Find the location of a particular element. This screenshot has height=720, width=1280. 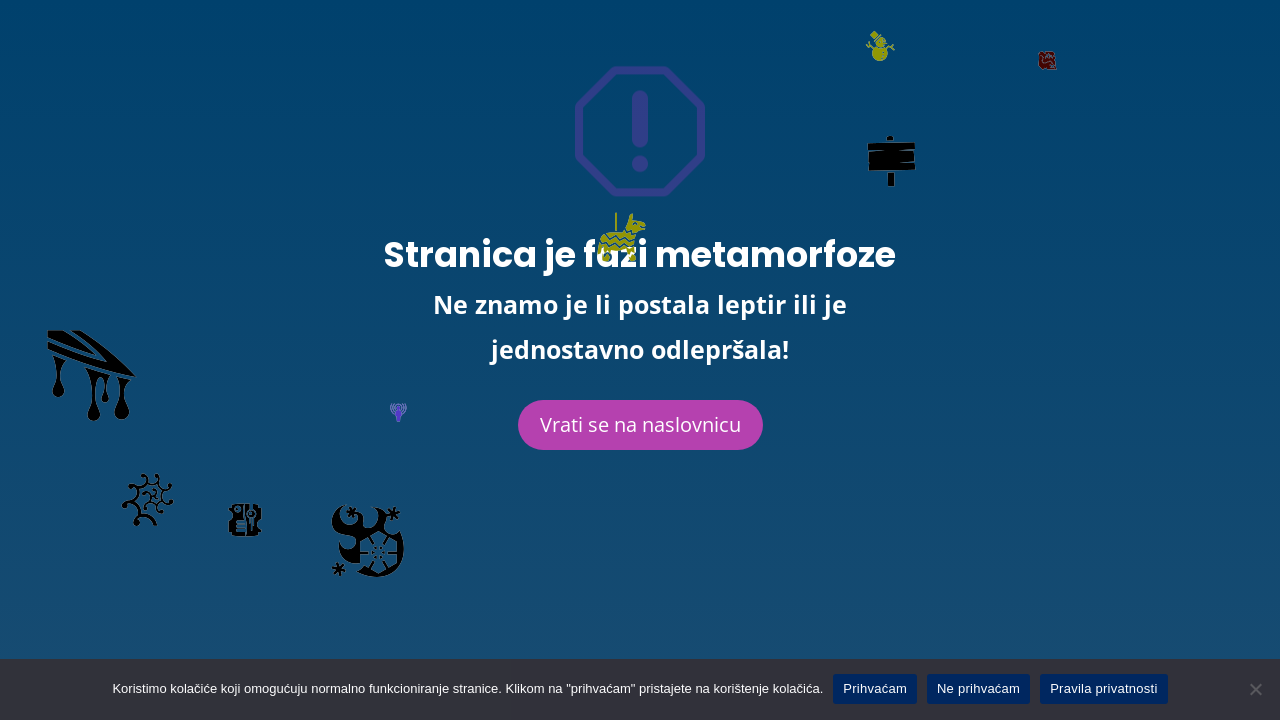

view treasure map or quest location is located at coordinates (1047, 60).